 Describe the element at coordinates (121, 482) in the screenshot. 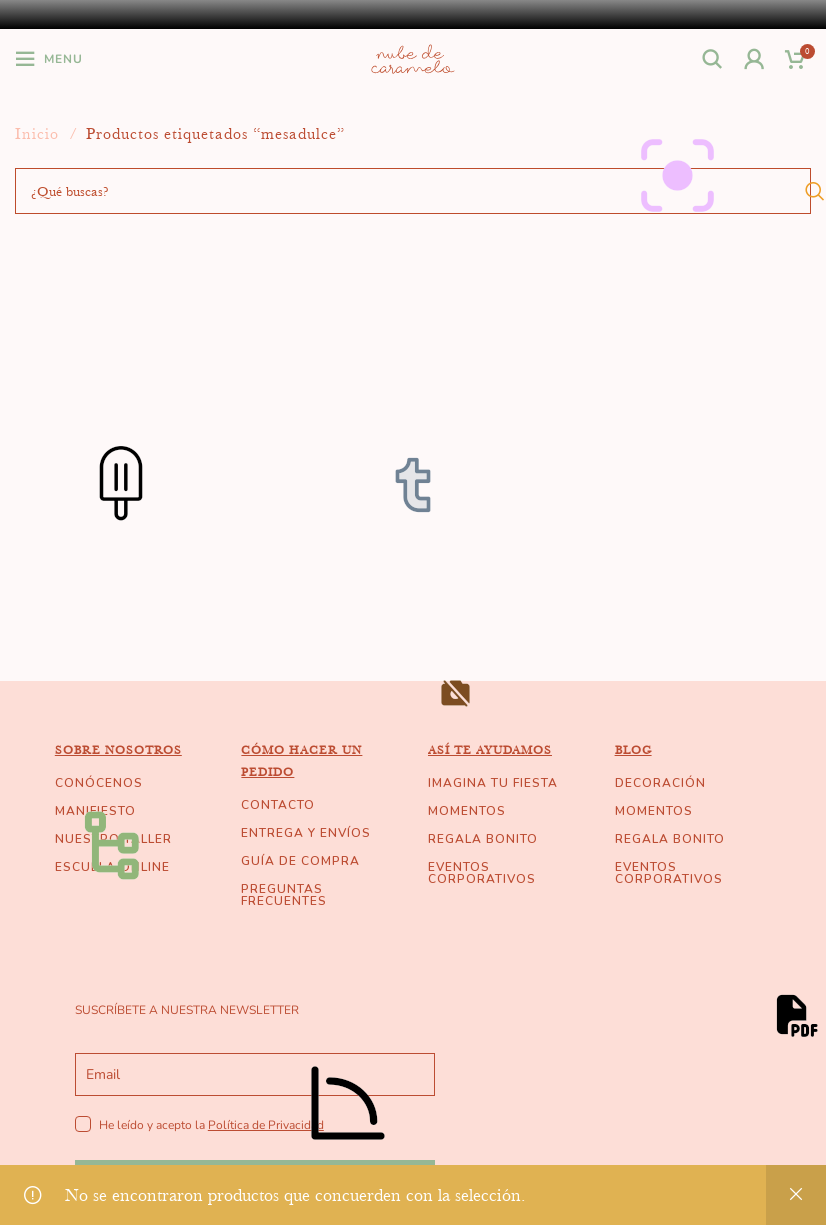

I see `indicates summer or seasonal content` at that location.